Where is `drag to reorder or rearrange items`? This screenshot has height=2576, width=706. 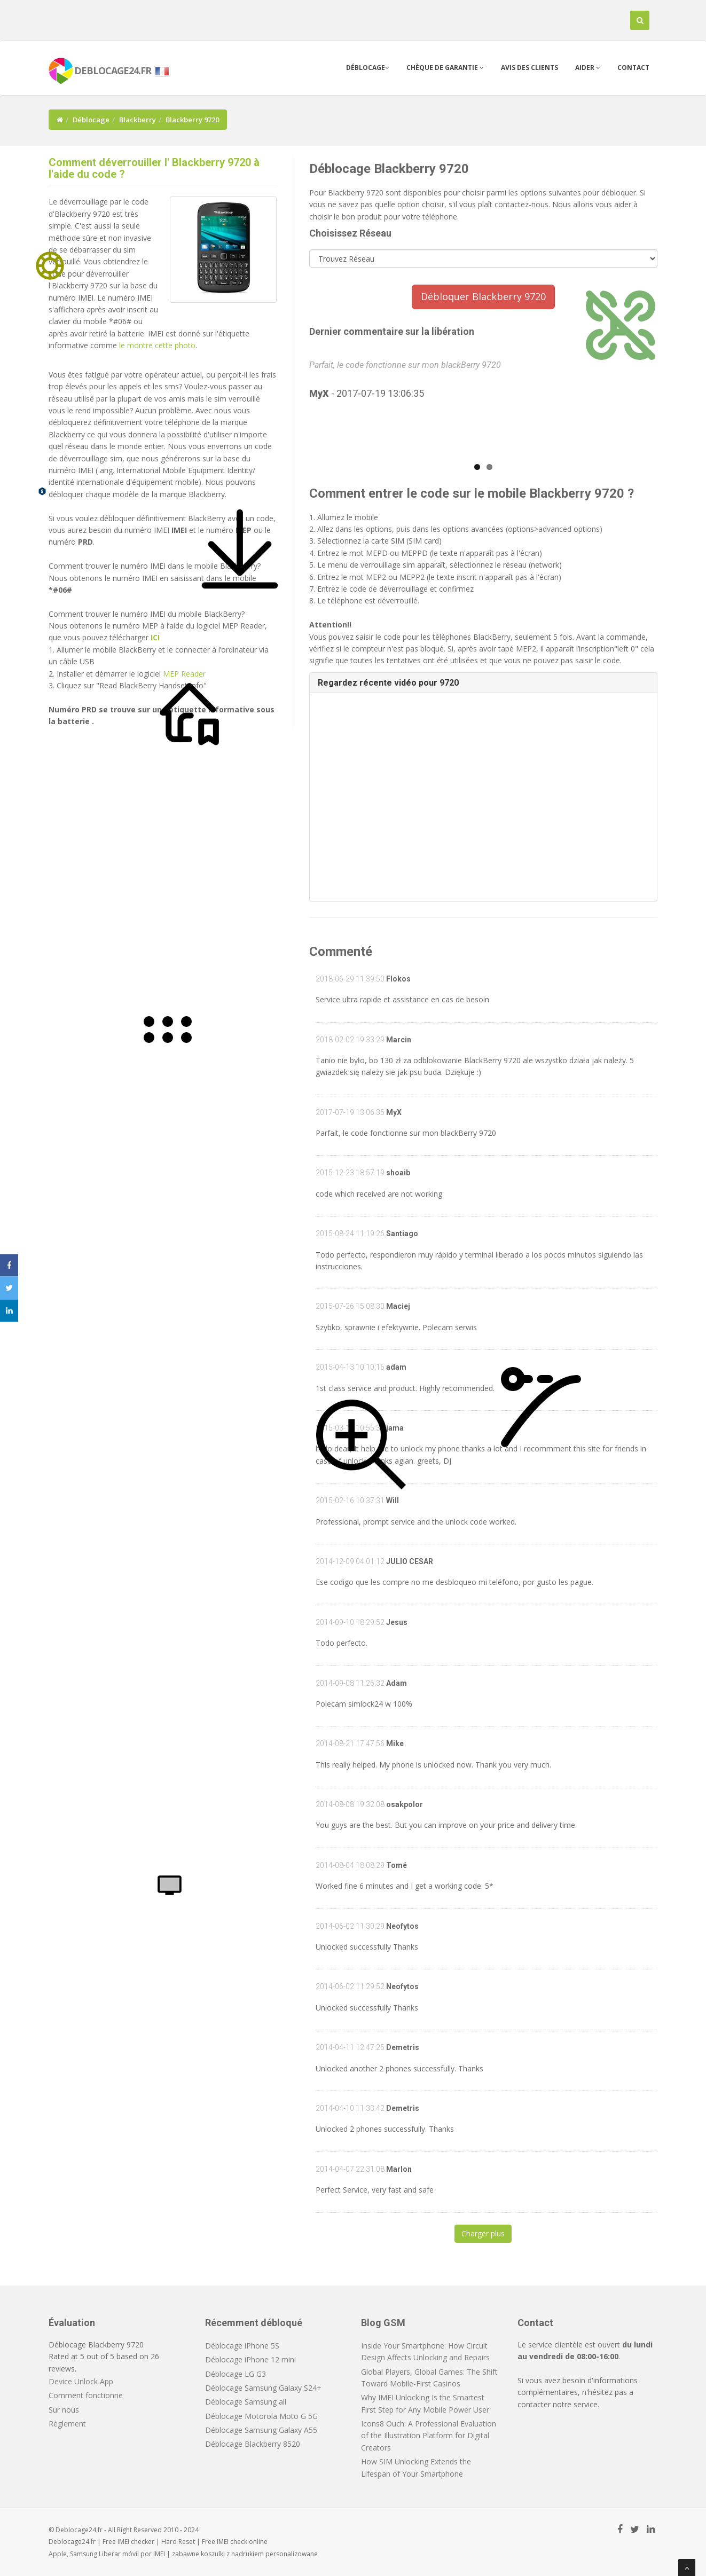 drag to reorder or rearrange items is located at coordinates (168, 1030).